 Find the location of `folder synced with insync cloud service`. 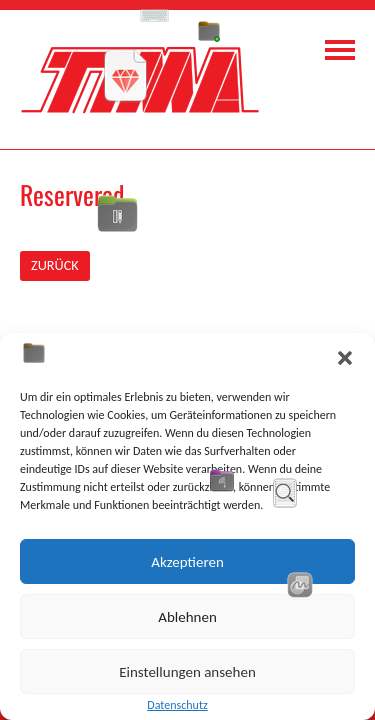

folder synced with insync cloud service is located at coordinates (222, 480).